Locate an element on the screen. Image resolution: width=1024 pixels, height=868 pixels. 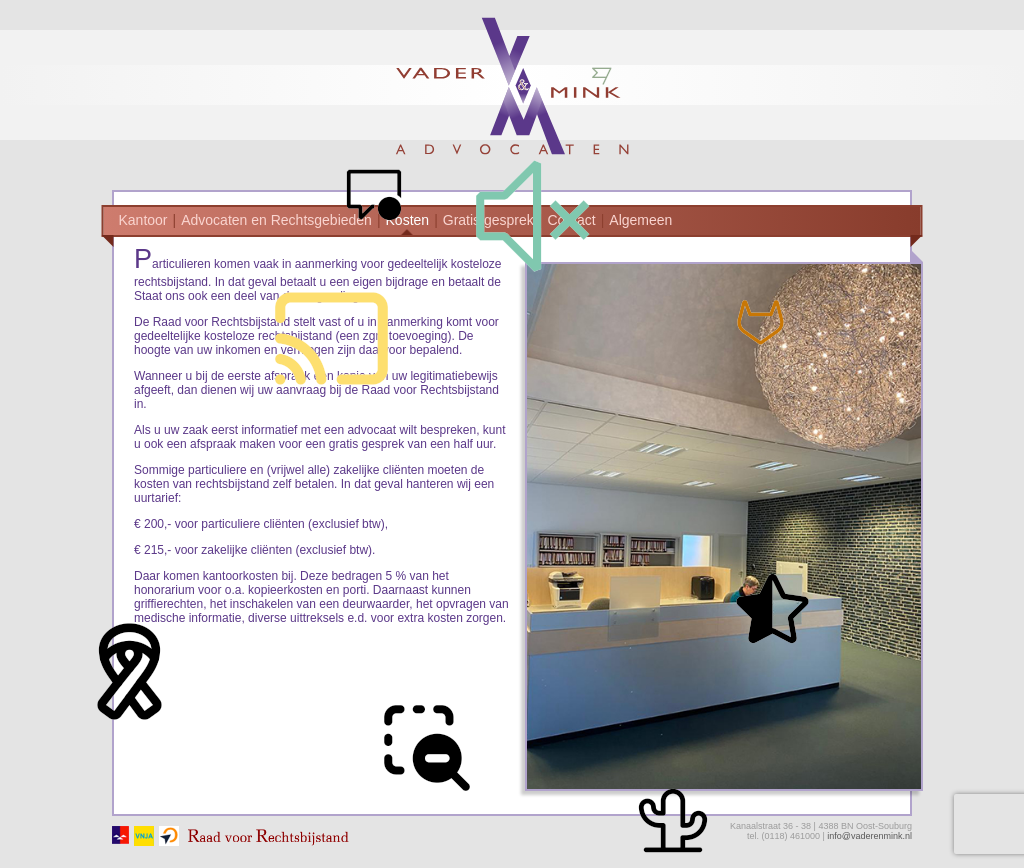
cast media to a nearby device is located at coordinates (331, 338).